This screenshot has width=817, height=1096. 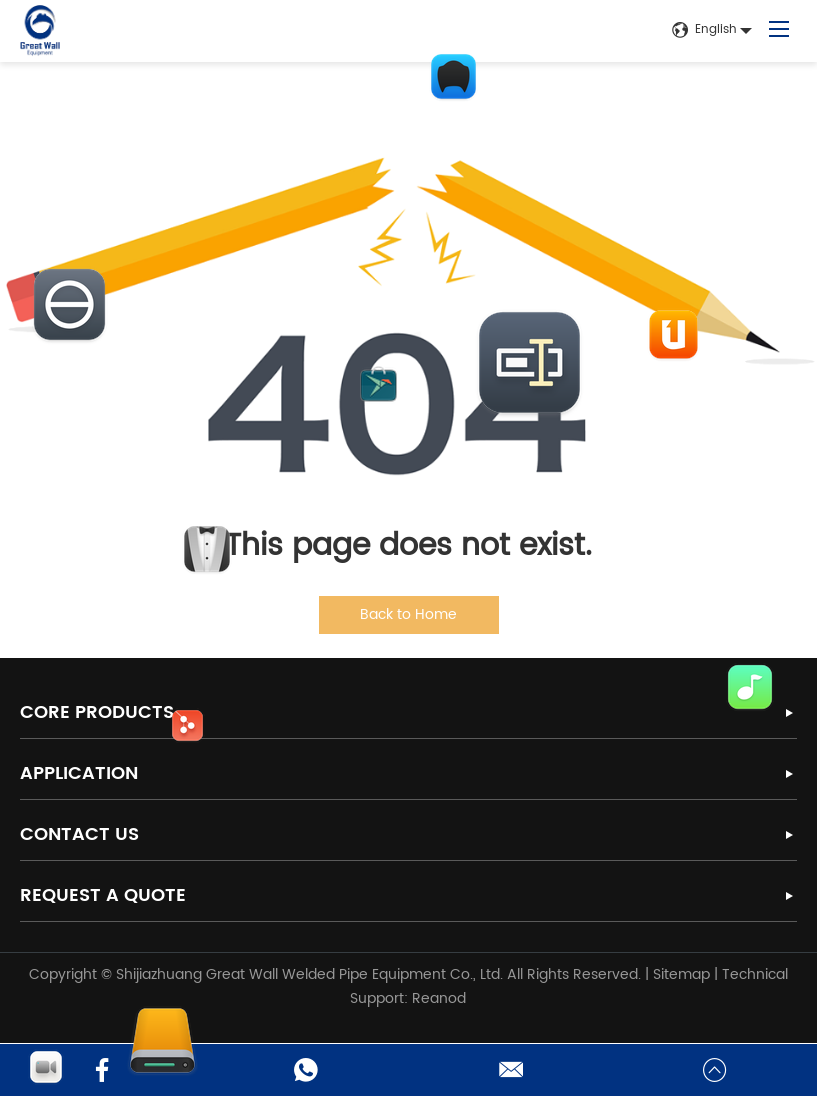 I want to click on open bulky app for batch file renaming, so click(x=529, y=362).